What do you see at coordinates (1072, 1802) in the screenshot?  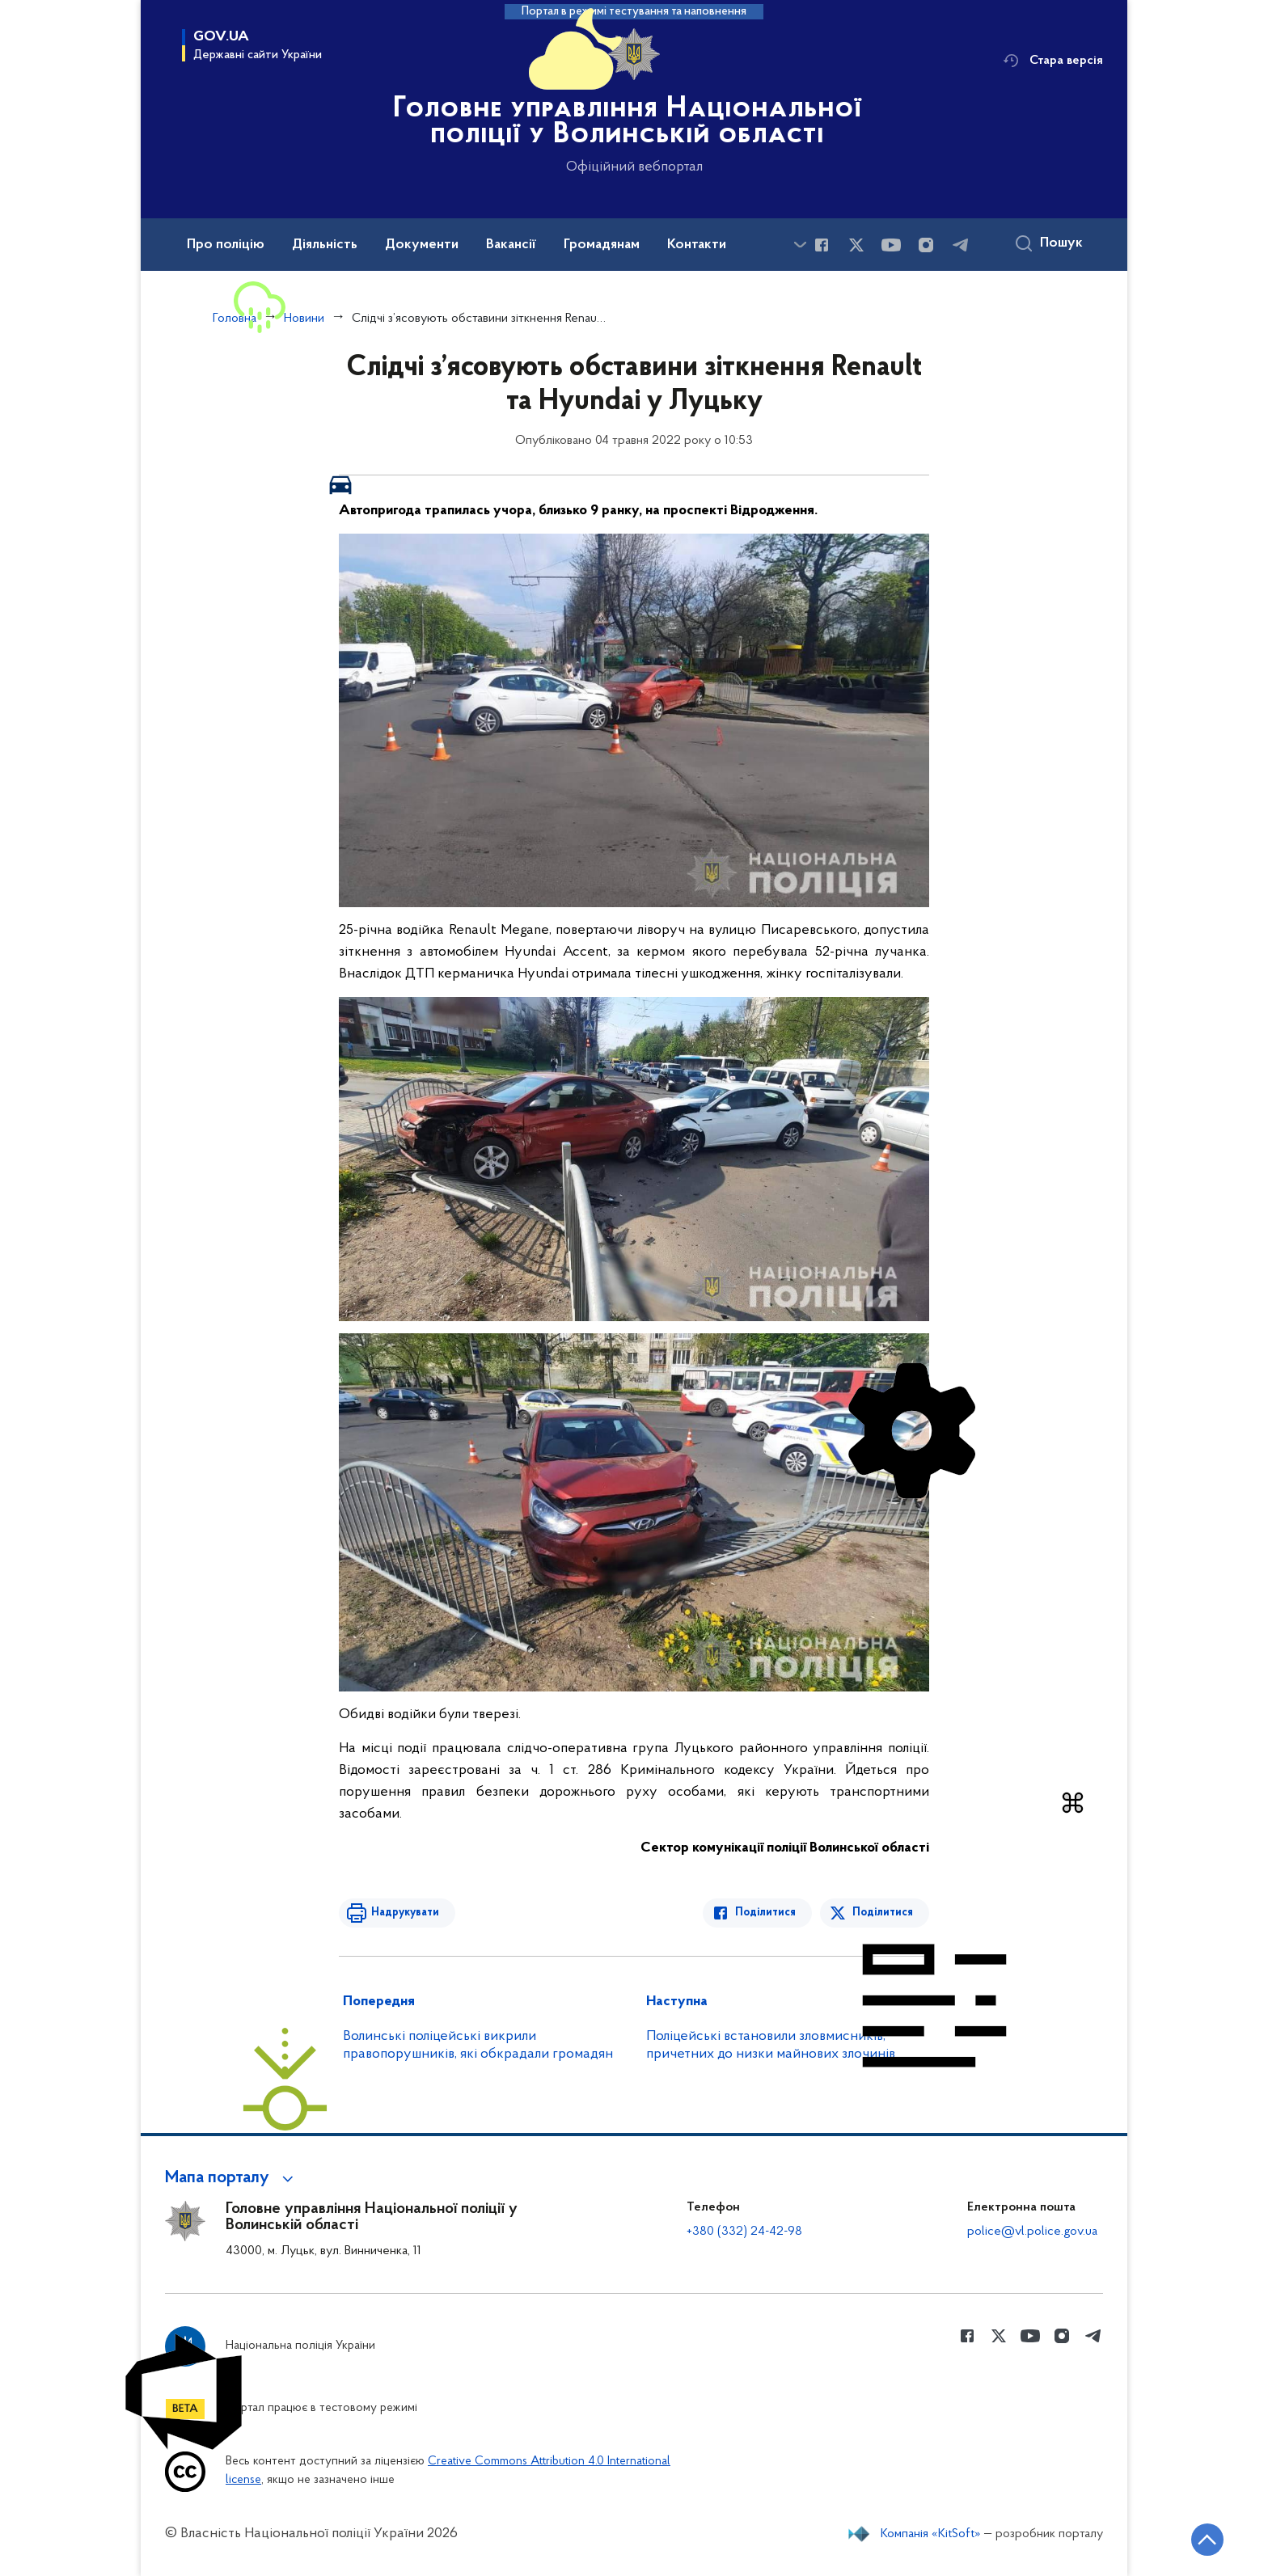 I see `execute a keyboard command shortcut` at bounding box center [1072, 1802].